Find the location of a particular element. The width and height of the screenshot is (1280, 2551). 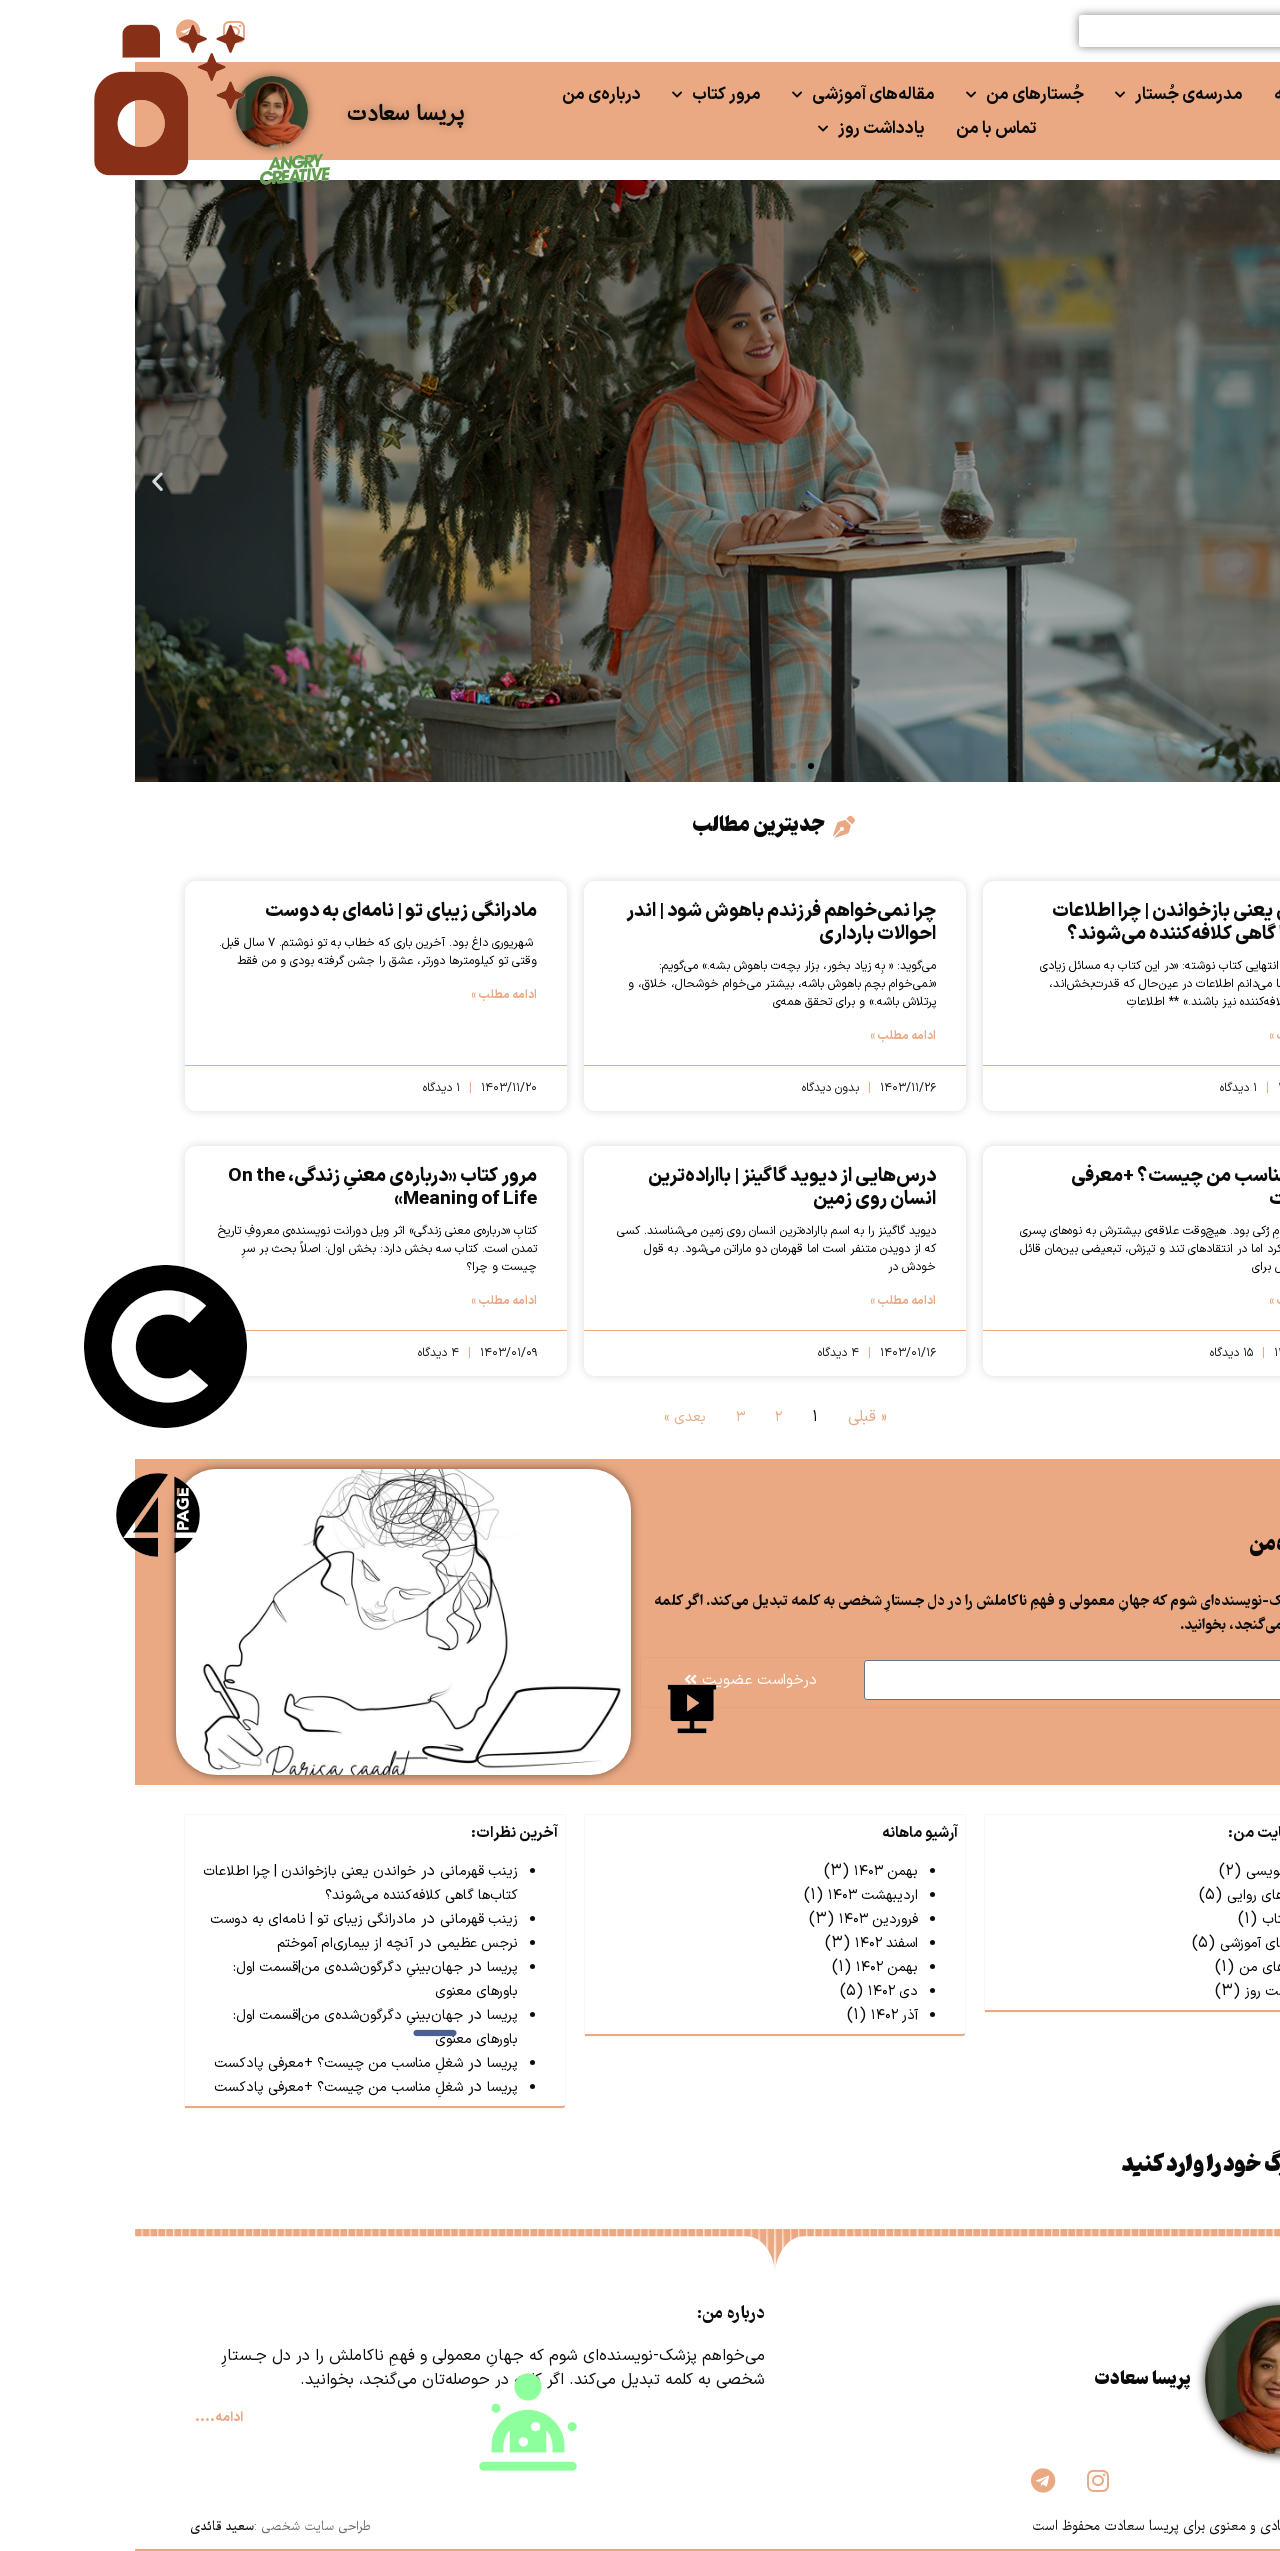

Cloudera company logo is located at coordinates (165, 1346).